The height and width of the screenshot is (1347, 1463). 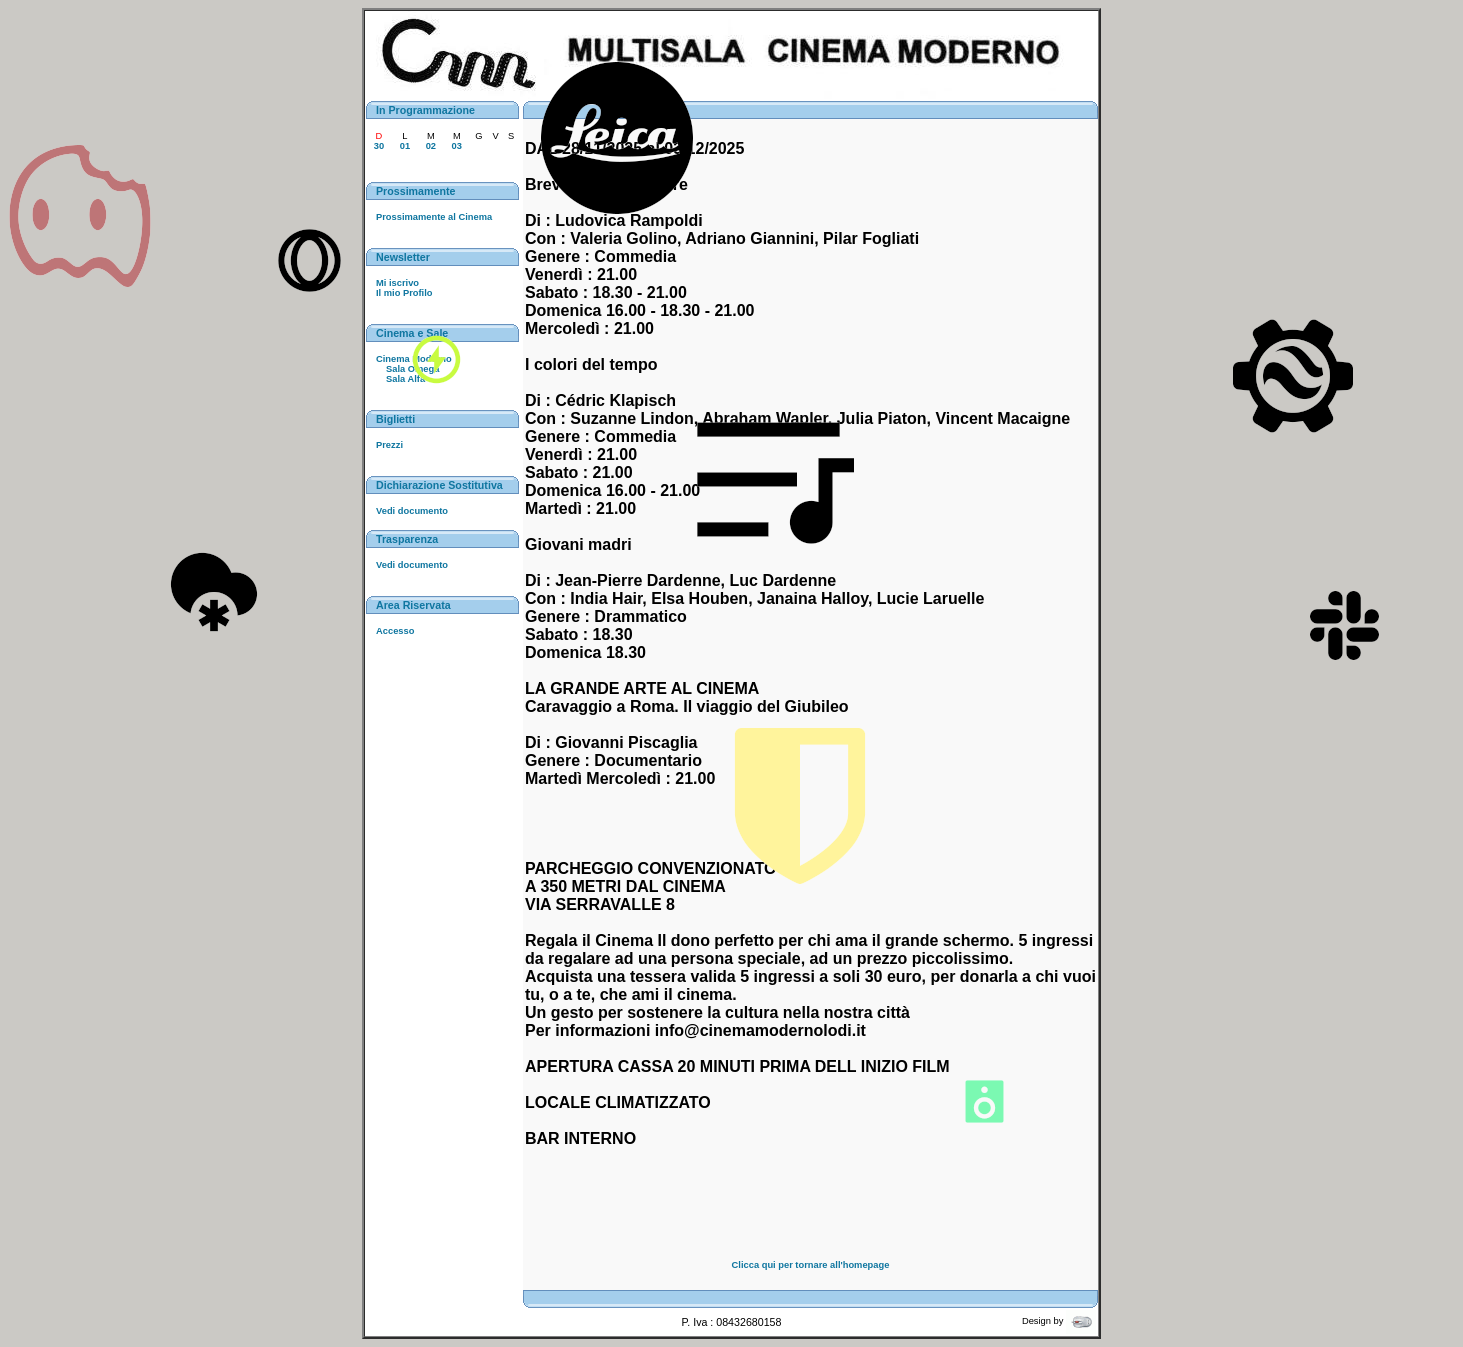 I want to click on open Opera browser, so click(x=309, y=260).